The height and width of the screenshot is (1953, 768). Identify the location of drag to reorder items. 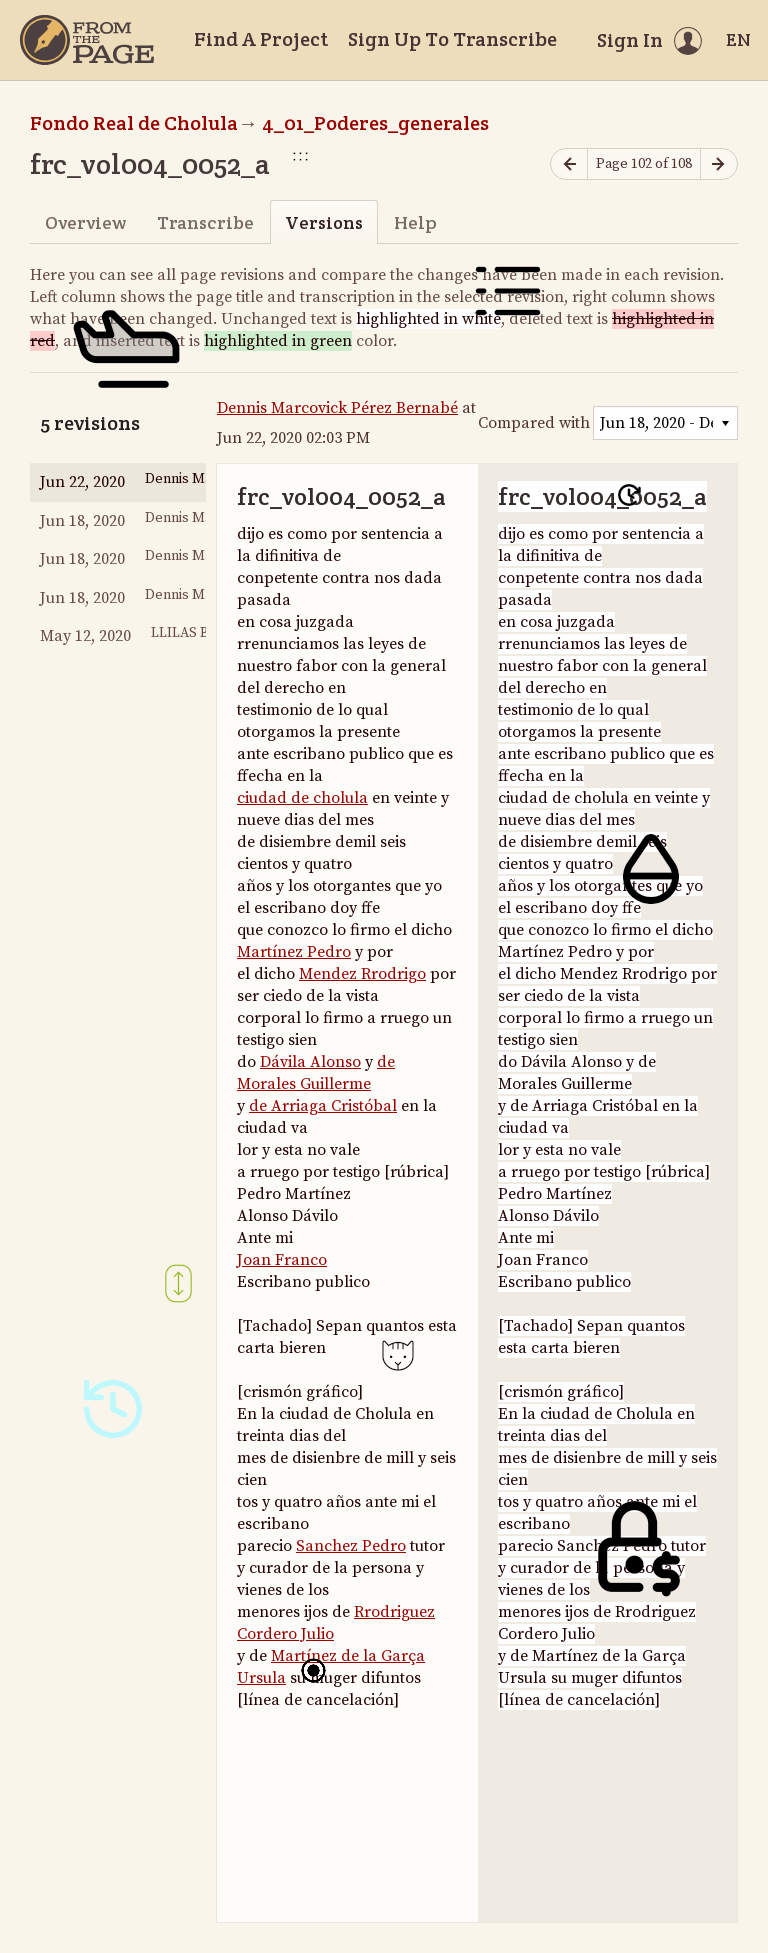
(300, 156).